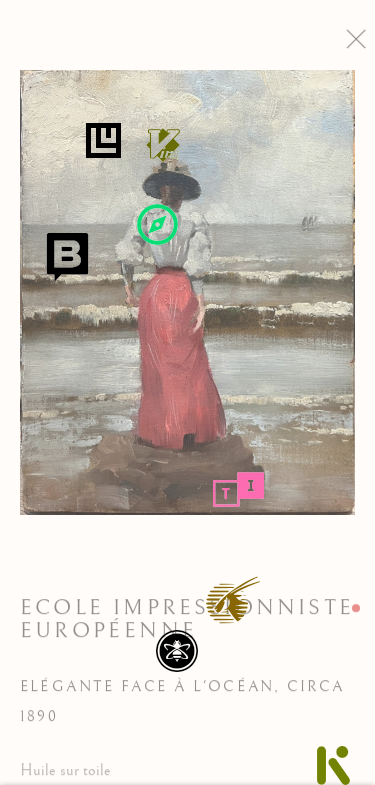  I want to click on open vim text editor, so click(163, 145).